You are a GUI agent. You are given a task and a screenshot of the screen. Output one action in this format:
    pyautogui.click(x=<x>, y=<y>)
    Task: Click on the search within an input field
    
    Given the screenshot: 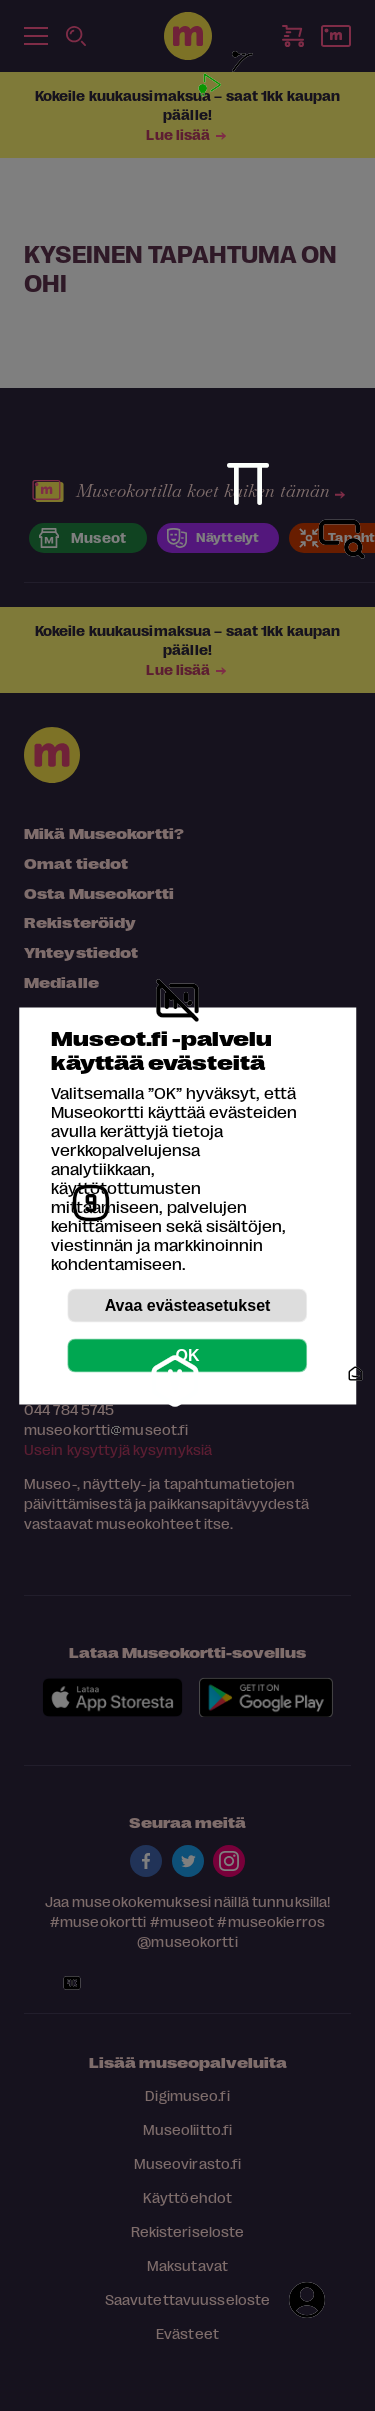 What is the action you would take?
    pyautogui.click(x=339, y=533)
    